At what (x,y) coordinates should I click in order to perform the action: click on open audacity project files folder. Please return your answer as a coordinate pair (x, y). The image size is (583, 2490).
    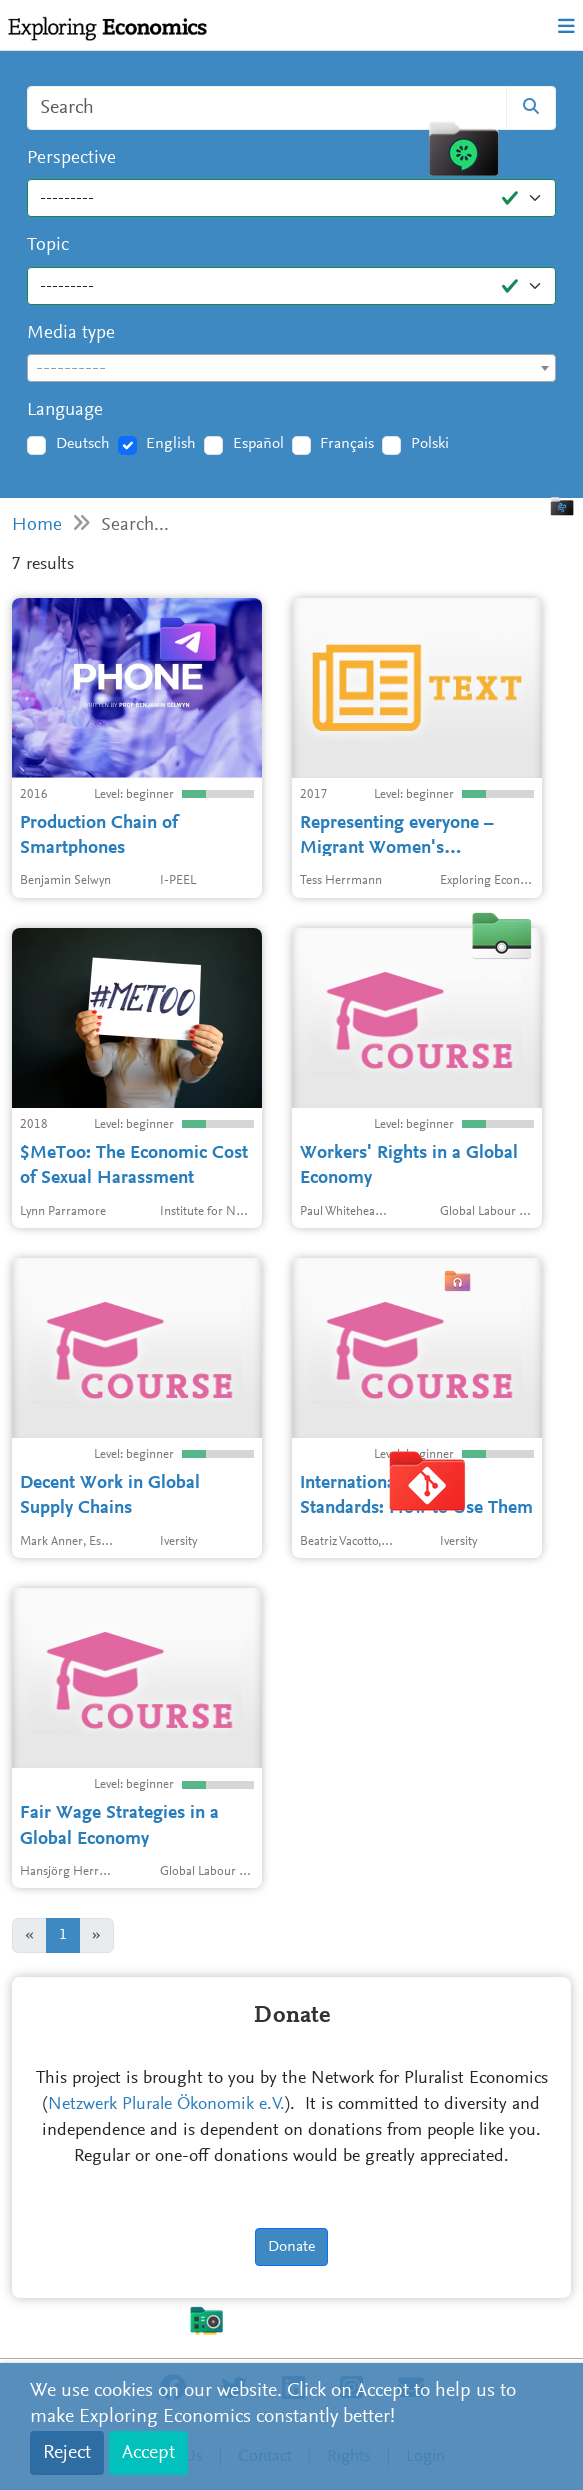
    Looking at the image, I should click on (457, 1281).